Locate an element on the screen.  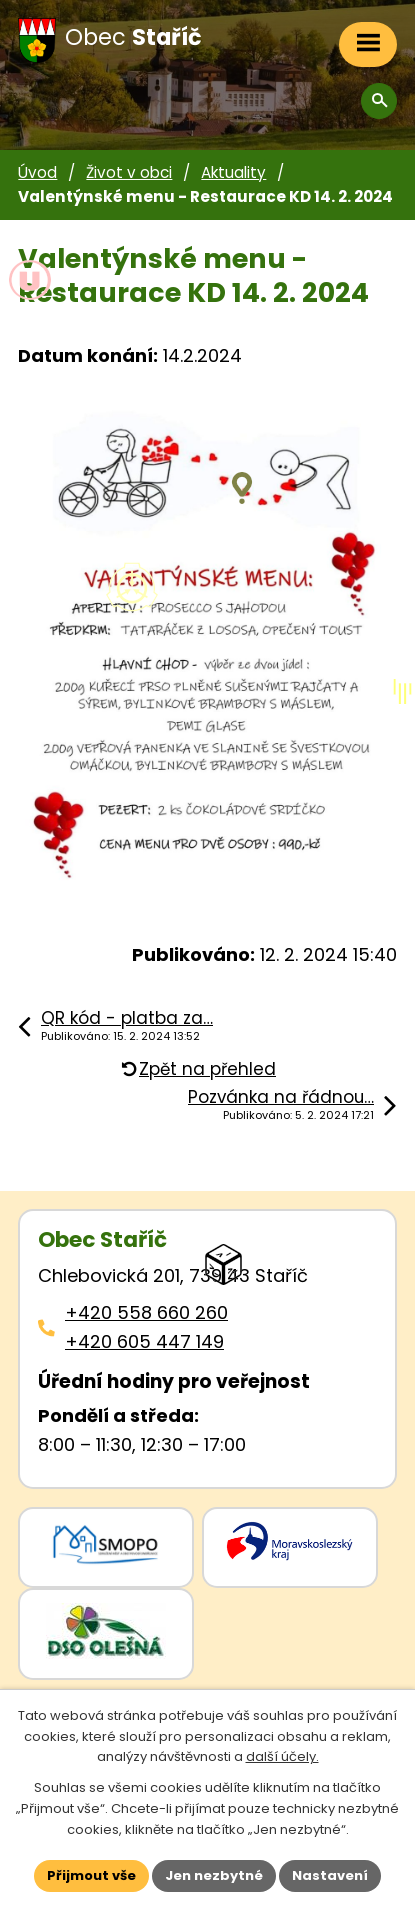
open distrobox container management application is located at coordinates (223, 1264).